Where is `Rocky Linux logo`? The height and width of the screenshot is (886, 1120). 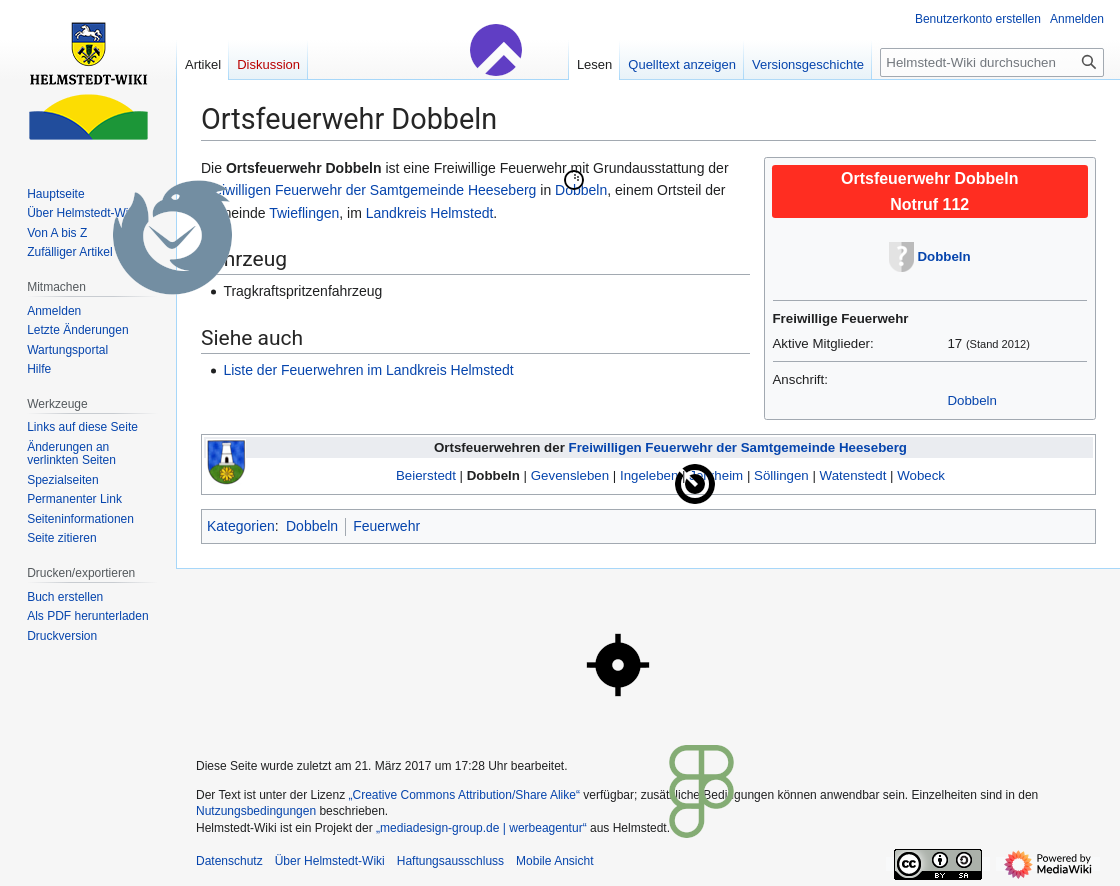 Rocky Linux logo is located at coordinates (496, 50).